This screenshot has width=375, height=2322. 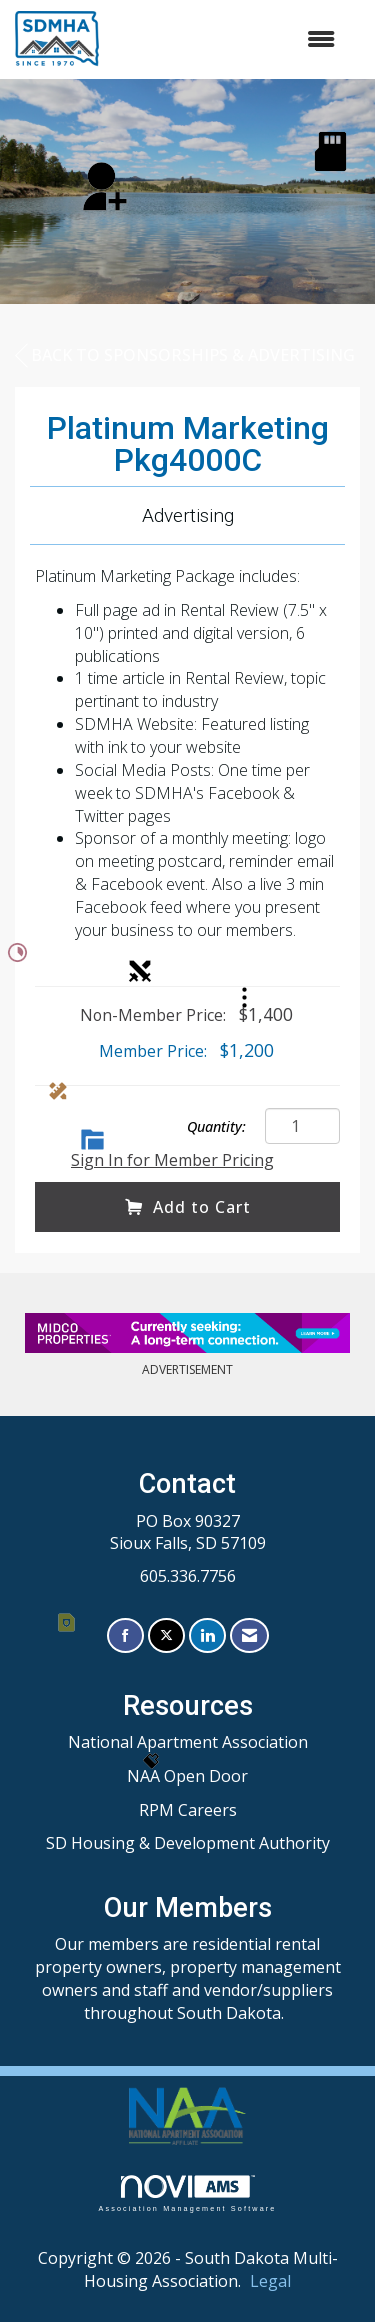 I want to click on open more options menu, so click(x=244, y=997).